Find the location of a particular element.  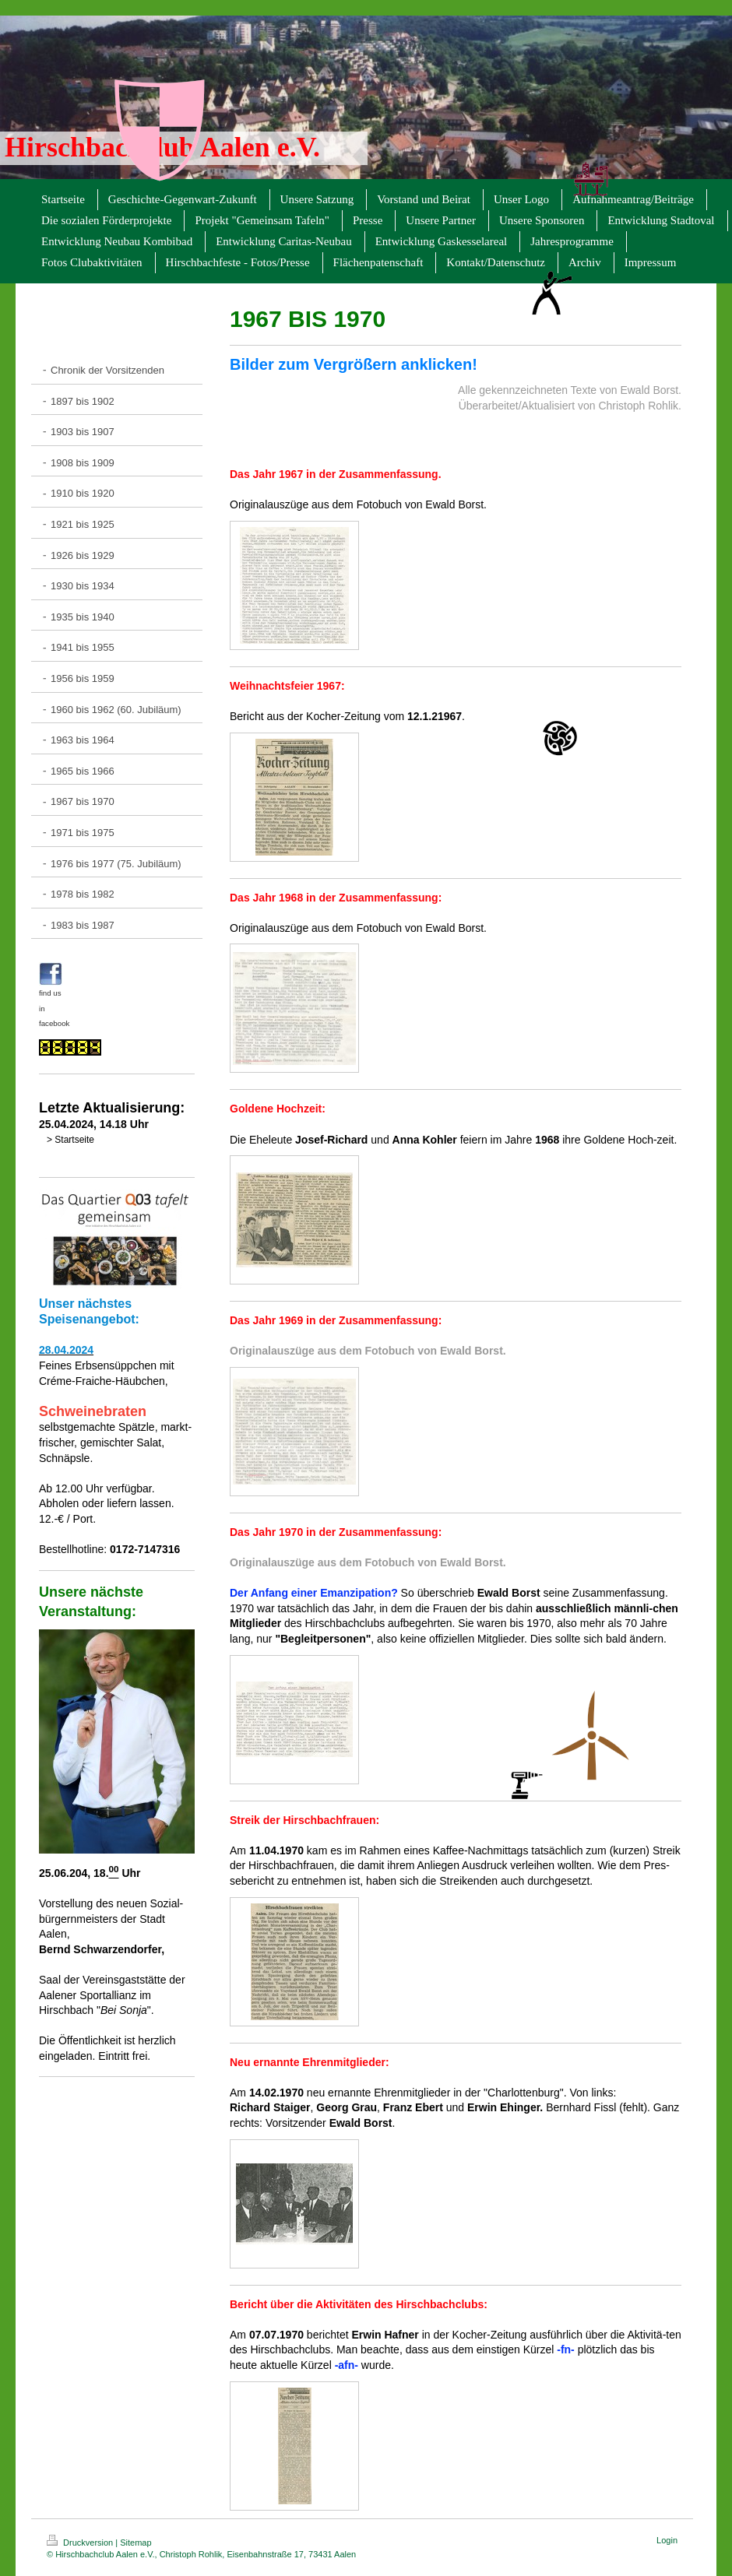

view offshore drilling operations is located at coordinates (590, 178).